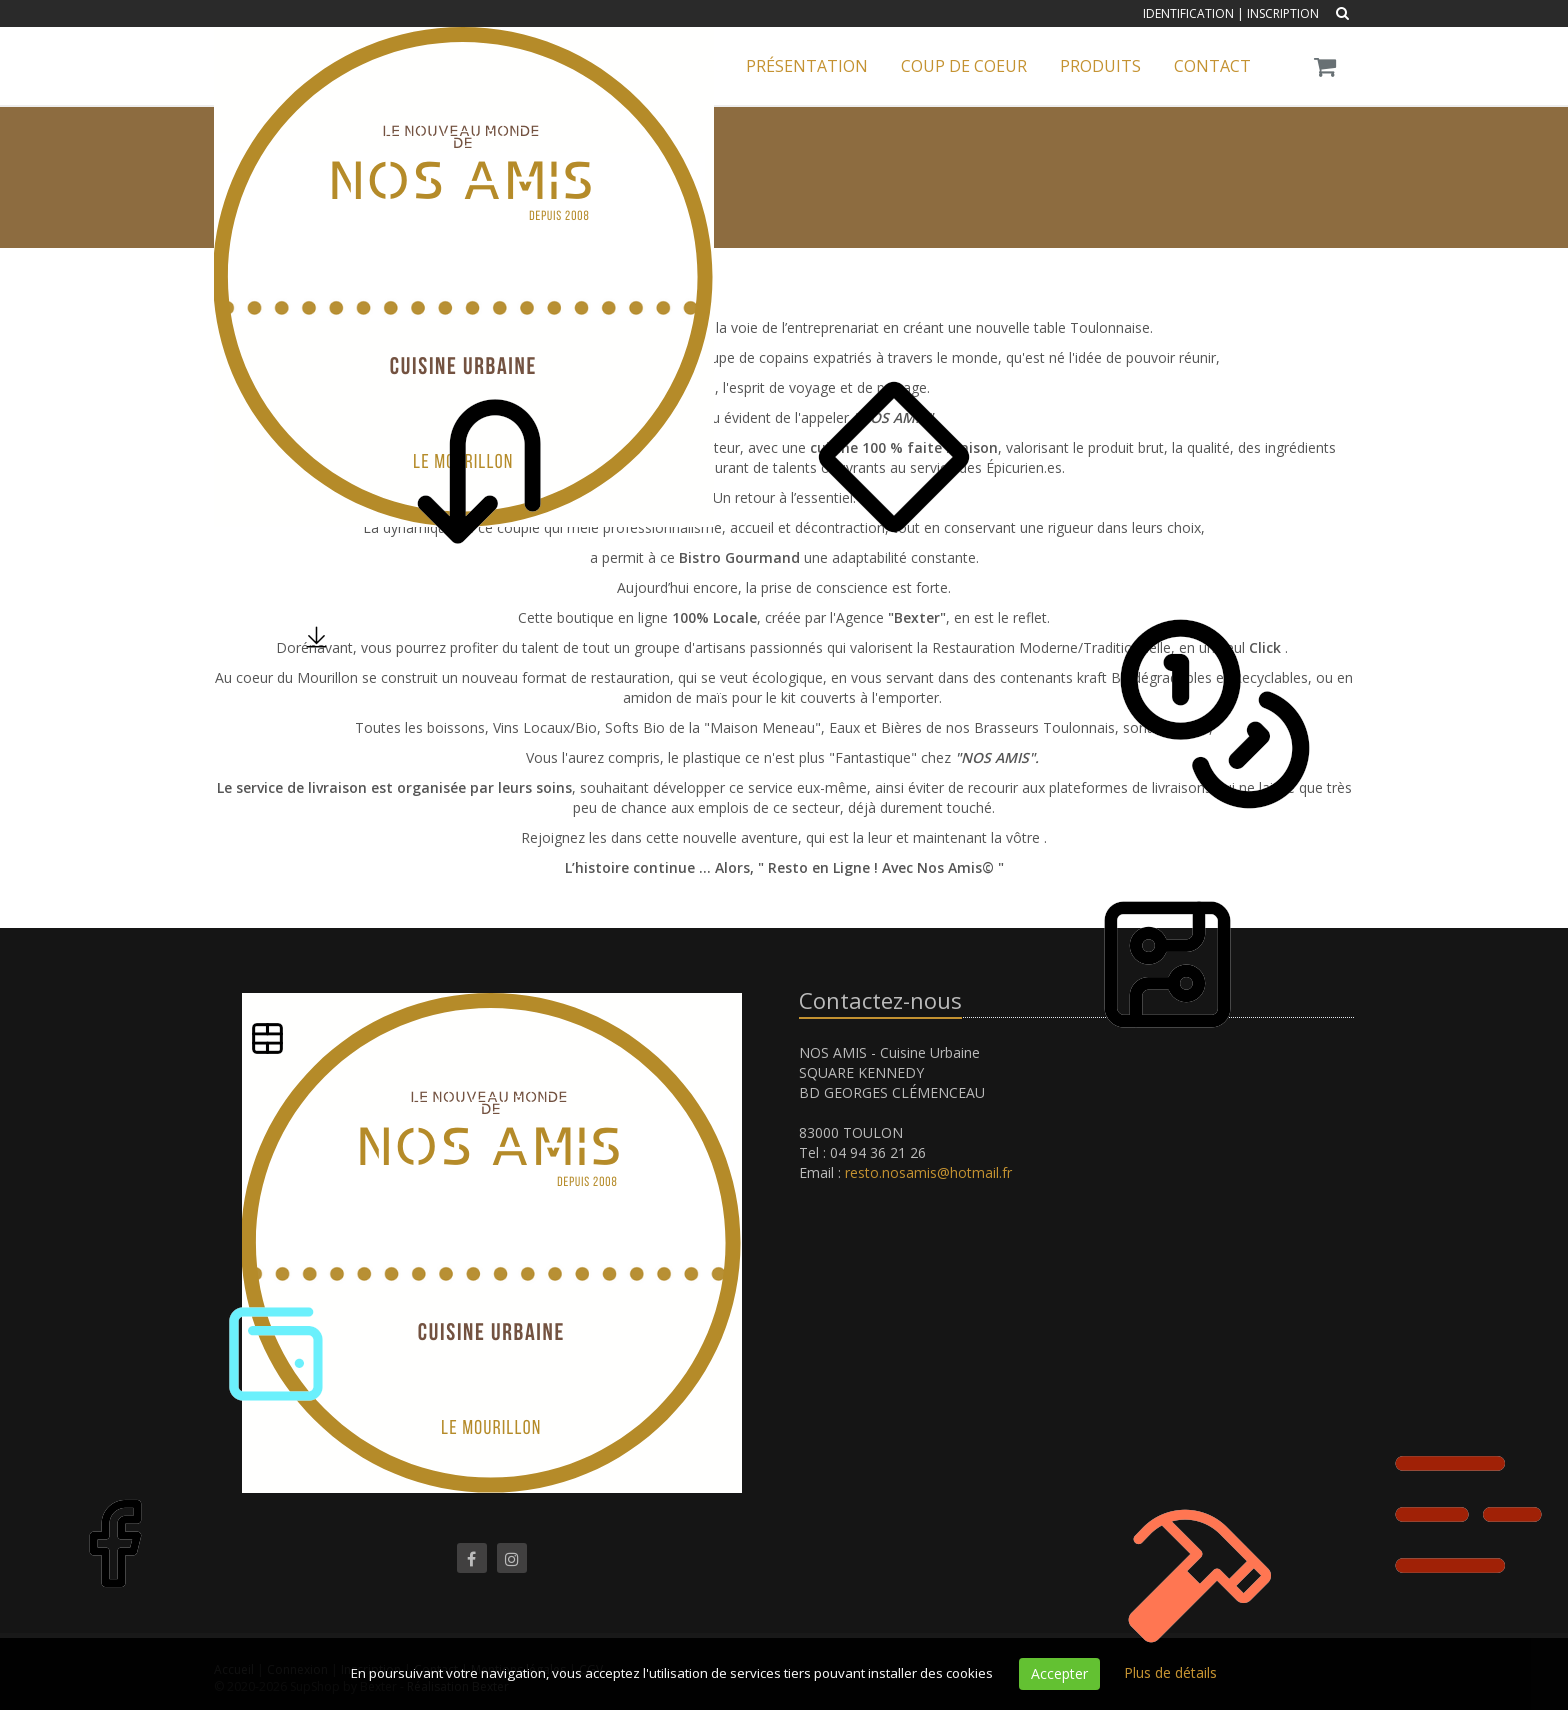  What do you see at coordinates (276, 1354) in the screenshot?
I see `access your wallet or payment methods` at bounding box center [276, 1354].